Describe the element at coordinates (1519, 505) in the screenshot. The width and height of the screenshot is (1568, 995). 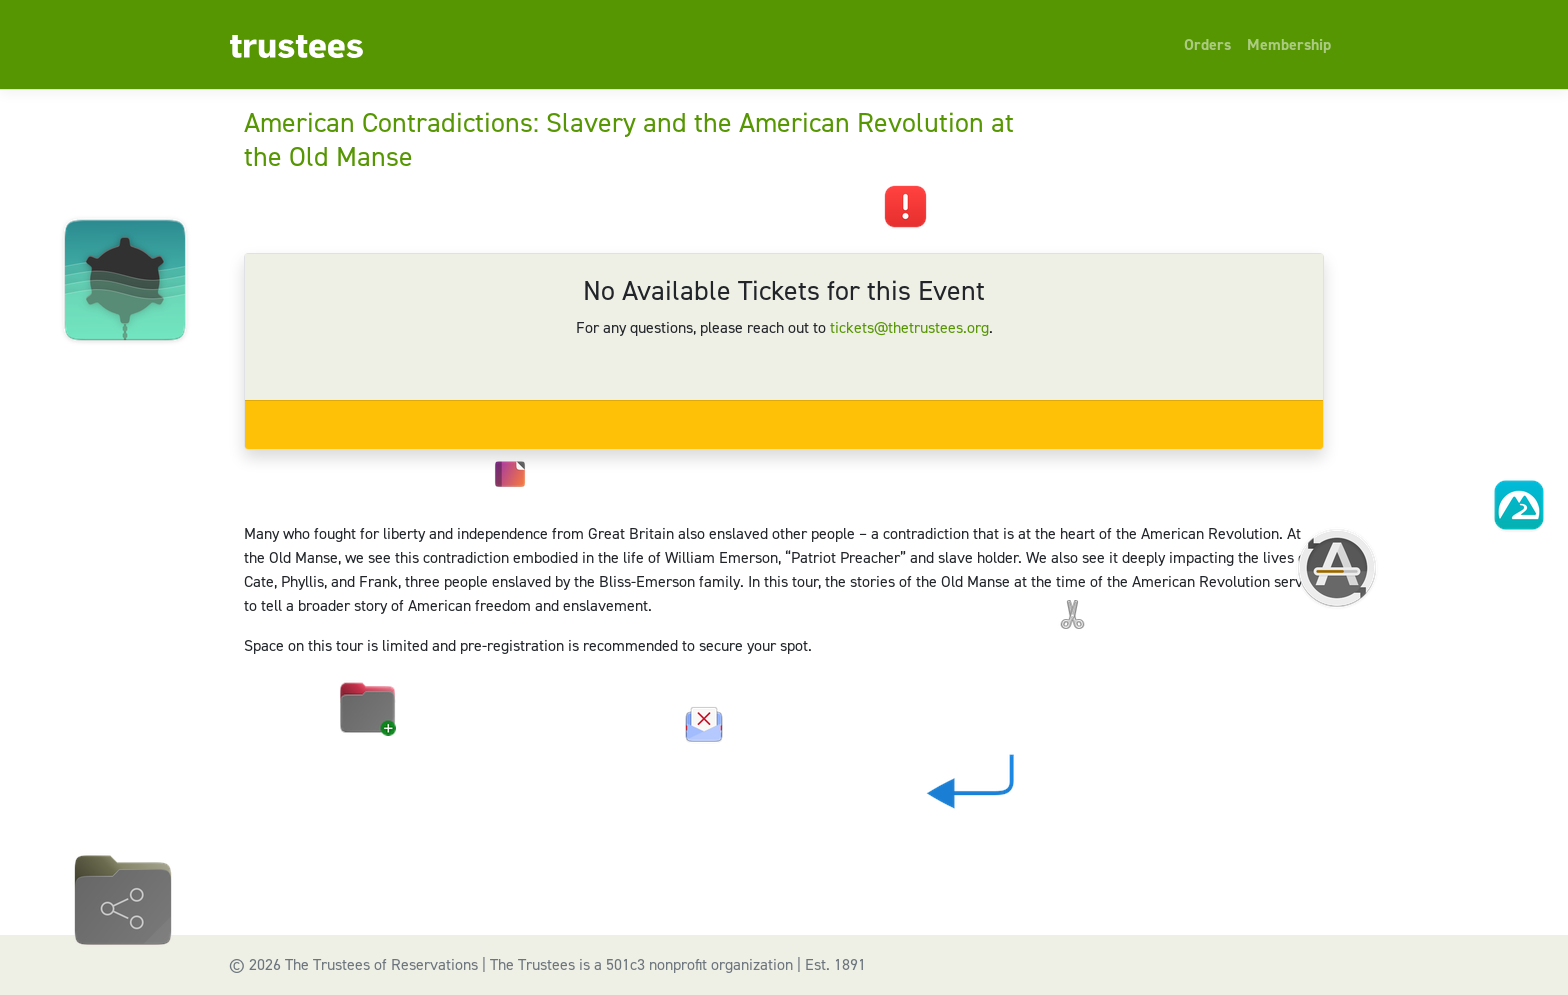
I see `launch Two Point Hospital game` at that location.